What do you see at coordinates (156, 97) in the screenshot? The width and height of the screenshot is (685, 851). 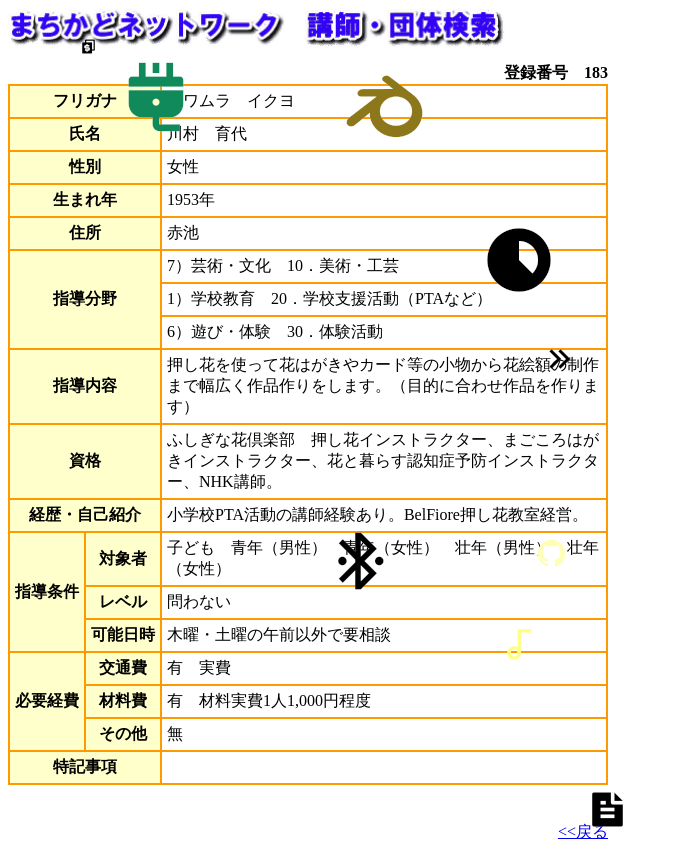 I see `connect to a power source` at bounding box center [156, 97].